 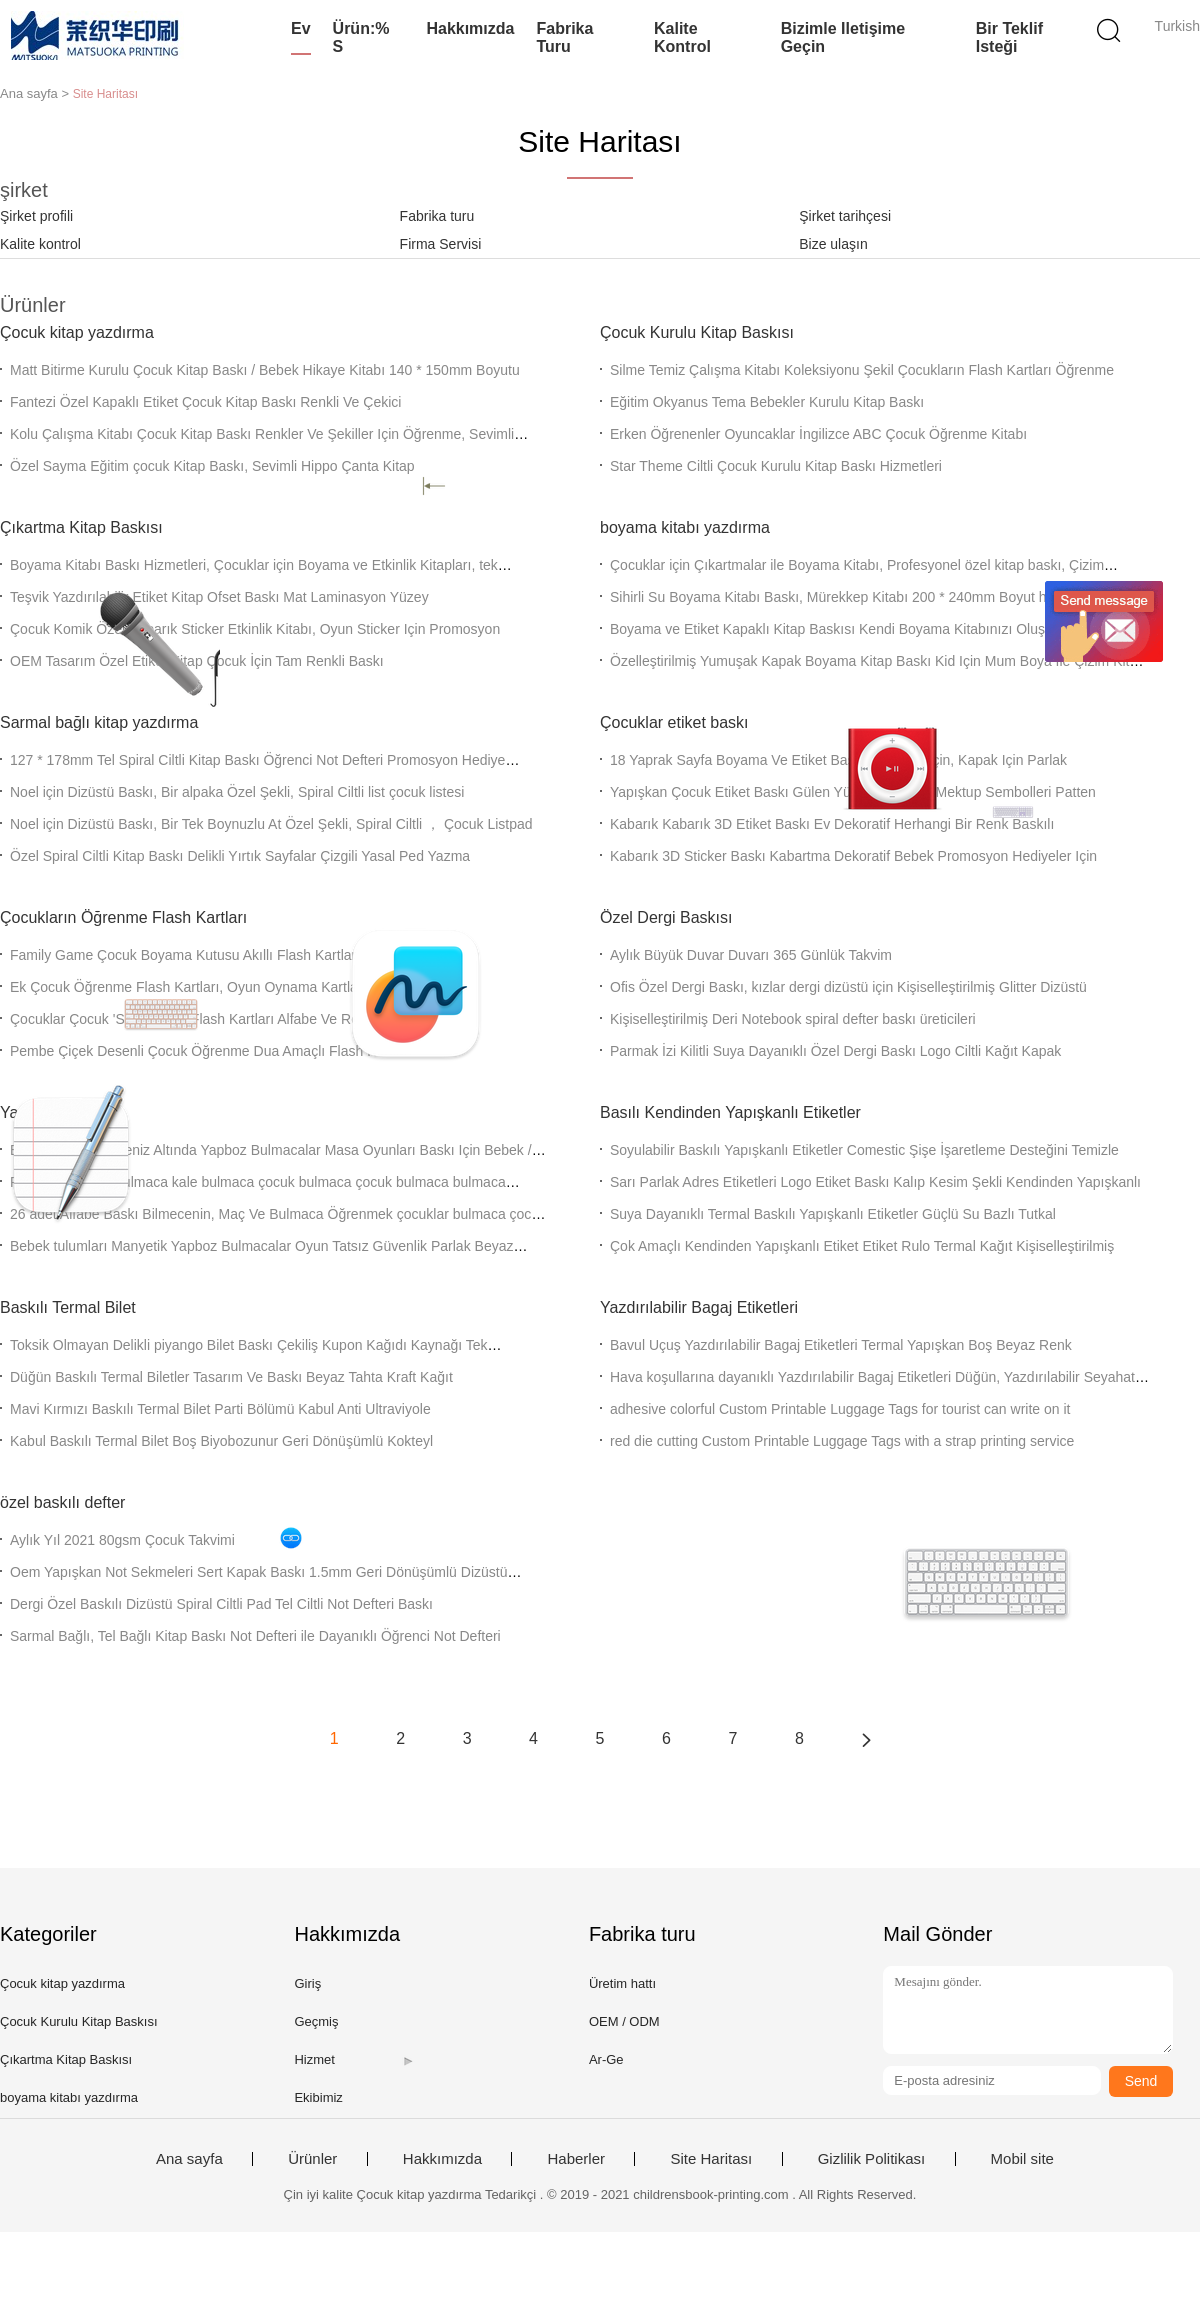 What do you see at coordinates (159, 652) in the screenshot?
I see `access microphone settings` at bounding box center [159, 652].